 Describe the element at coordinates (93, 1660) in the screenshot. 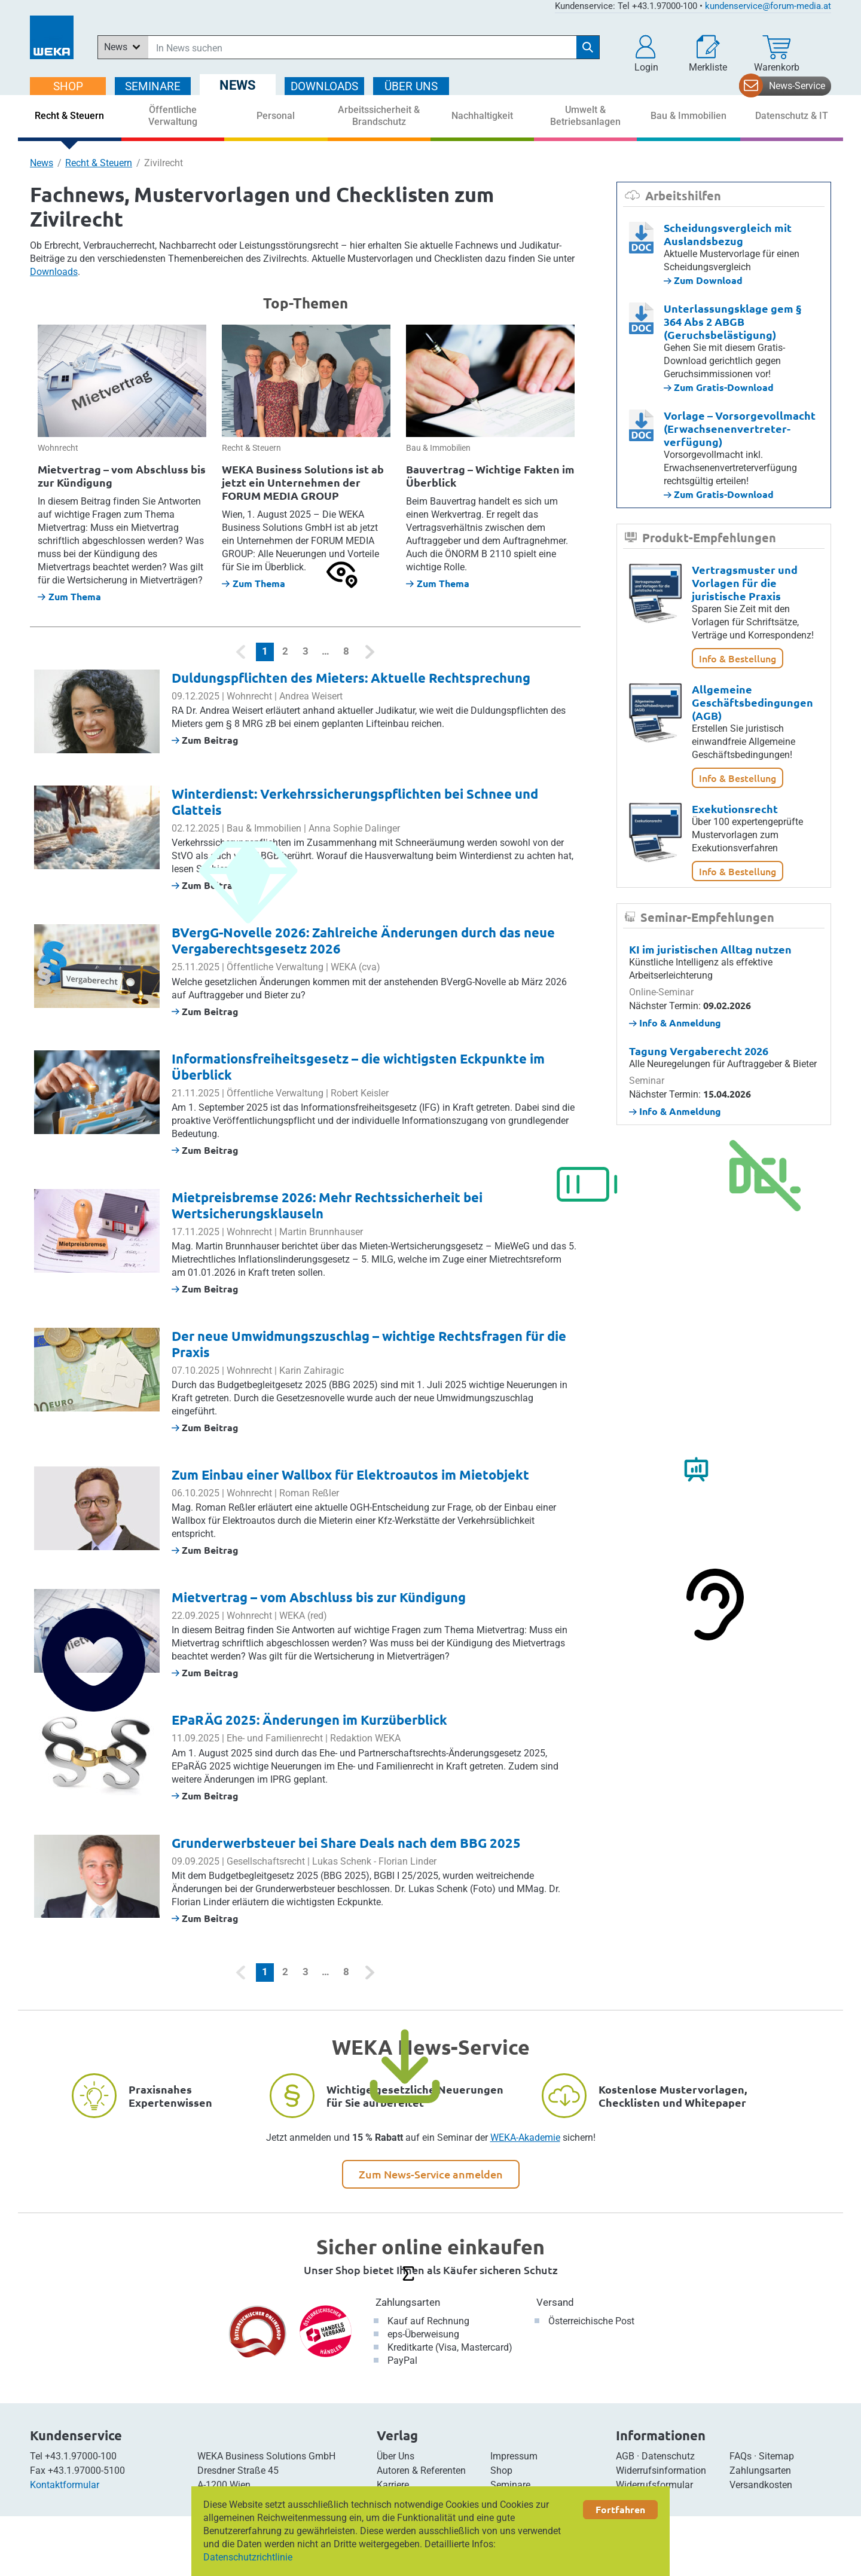

I see `like or favorite an item in your feed` at that location.